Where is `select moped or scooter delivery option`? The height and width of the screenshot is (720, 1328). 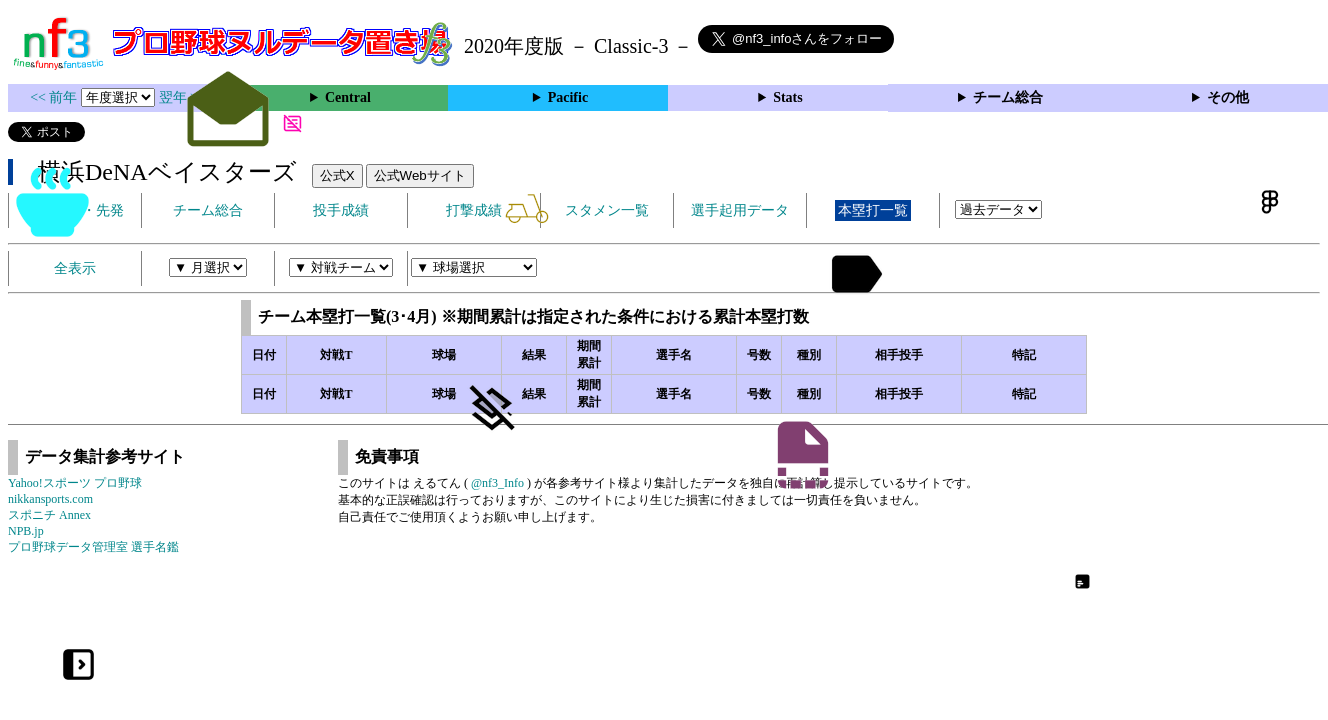
select moped or scooter delivery option is located at coordinates (527, 210).